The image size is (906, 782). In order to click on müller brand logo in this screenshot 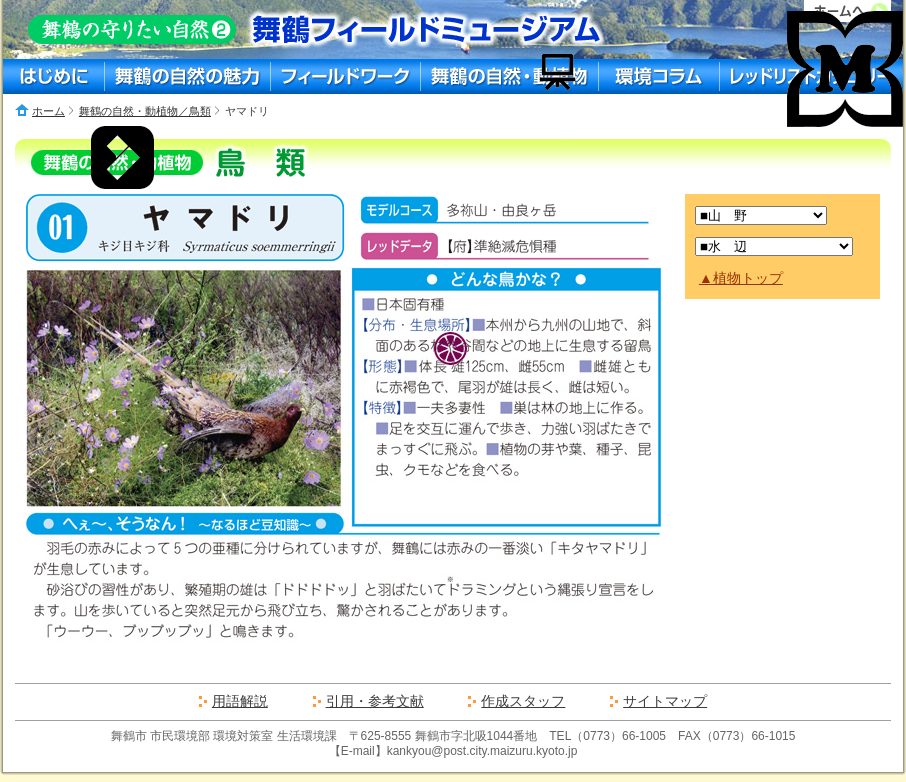, I will do `click(845, 69)`.